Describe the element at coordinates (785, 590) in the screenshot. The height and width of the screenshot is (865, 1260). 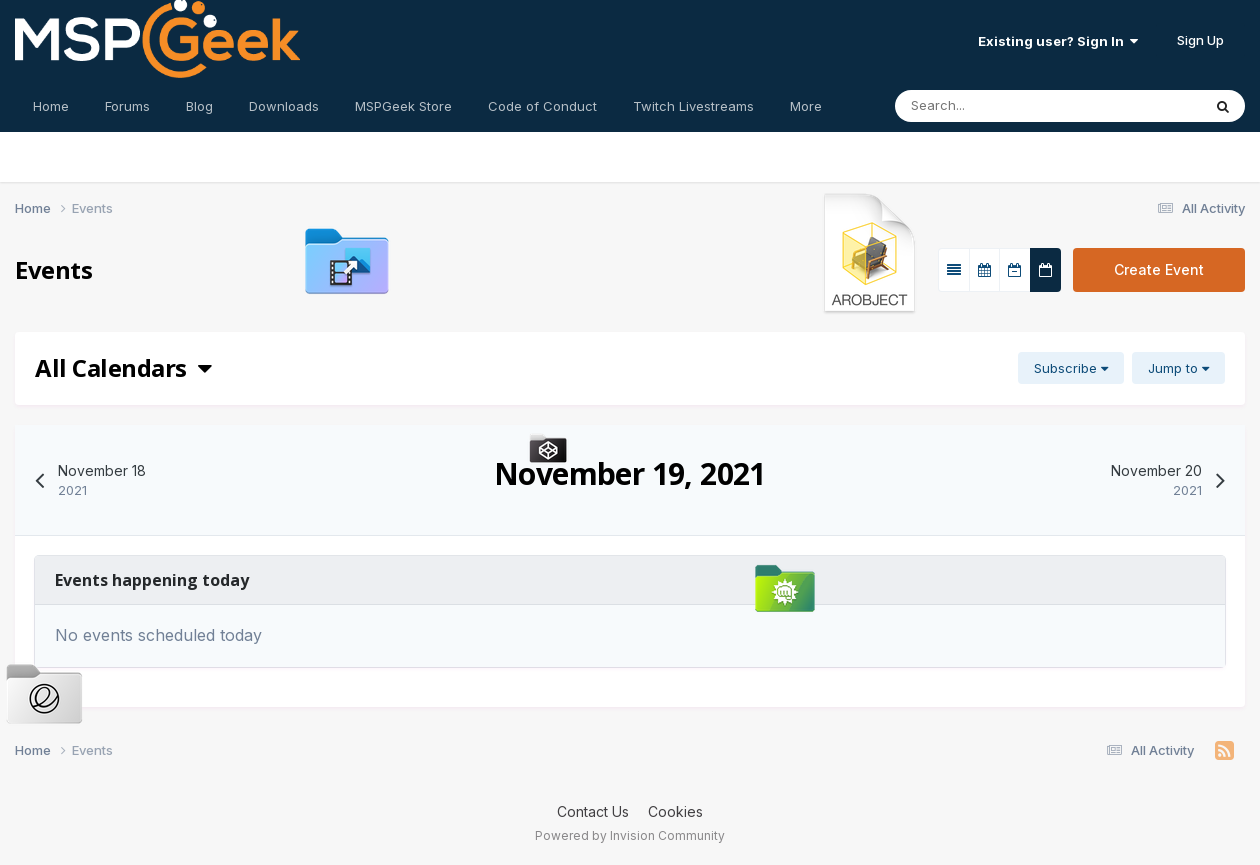
I see `open gamejolt games folder` at that location.